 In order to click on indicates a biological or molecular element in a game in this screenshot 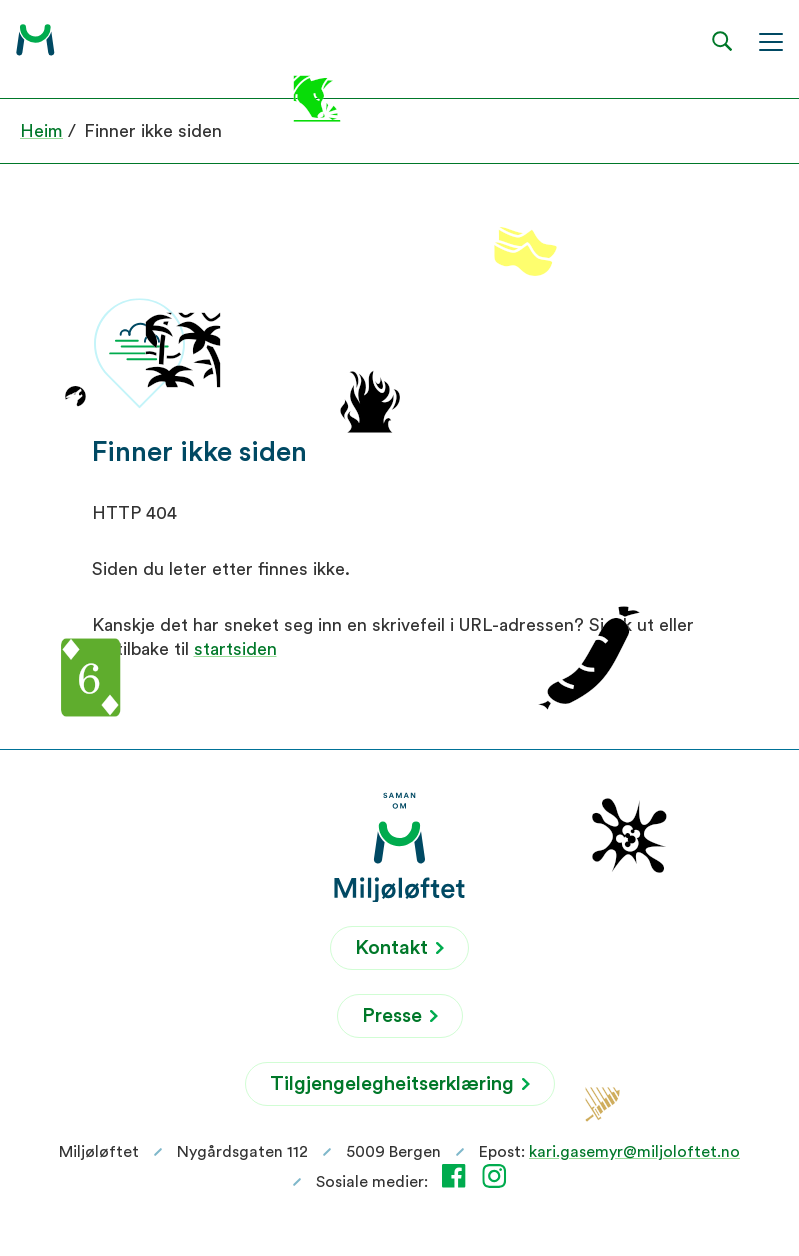, I will do `click(629, 835)`.